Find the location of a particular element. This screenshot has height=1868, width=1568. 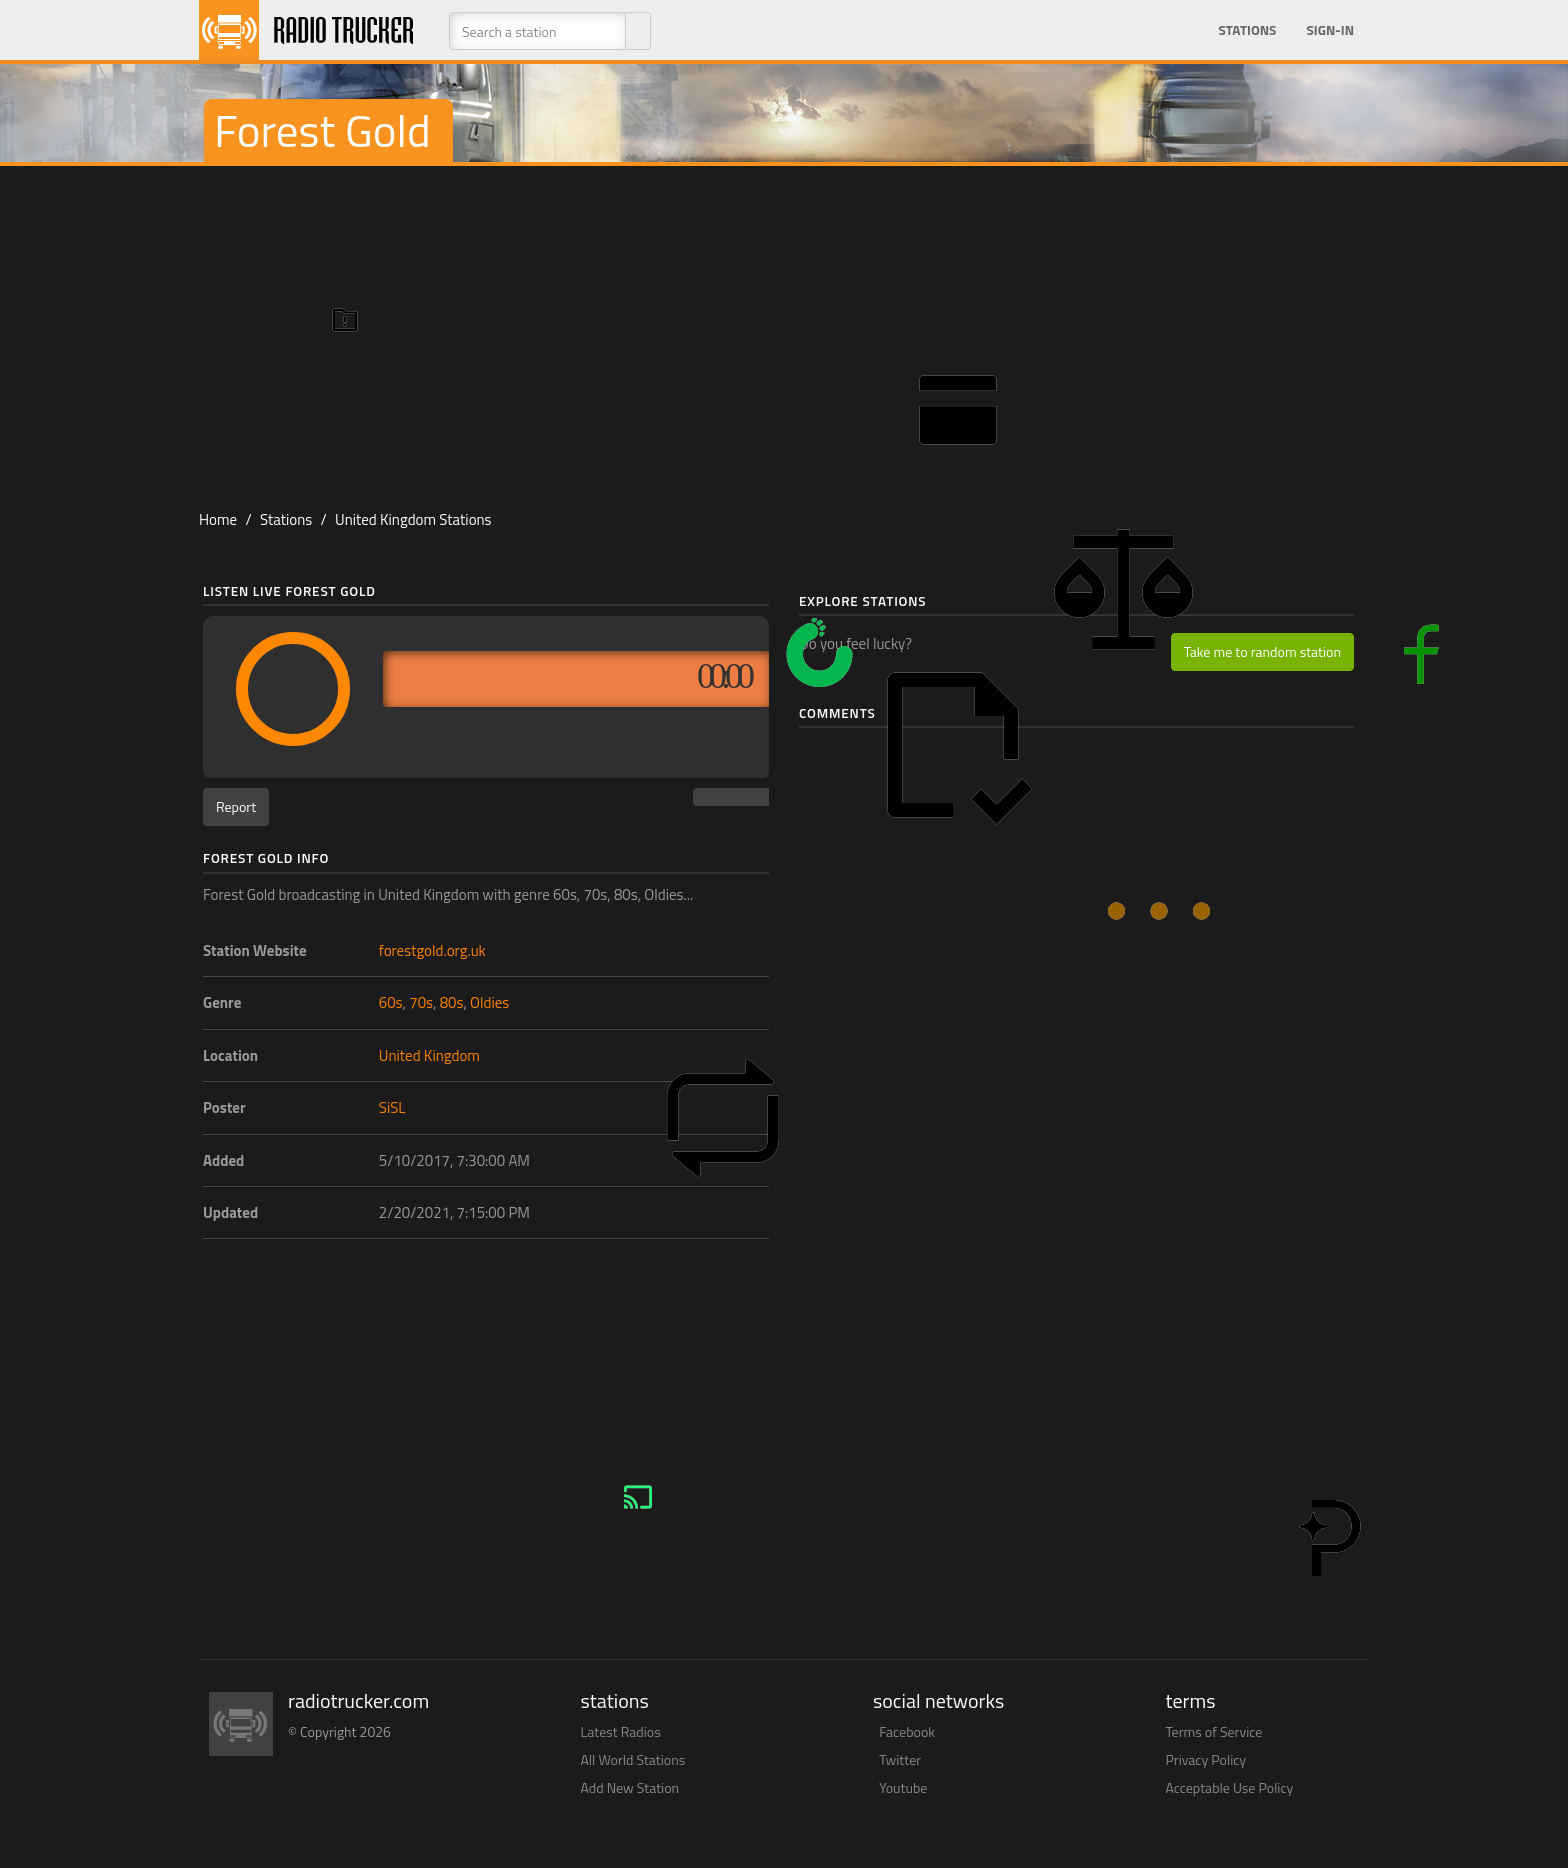

access legal or terms of service information is located at coordinates (1123, 592).